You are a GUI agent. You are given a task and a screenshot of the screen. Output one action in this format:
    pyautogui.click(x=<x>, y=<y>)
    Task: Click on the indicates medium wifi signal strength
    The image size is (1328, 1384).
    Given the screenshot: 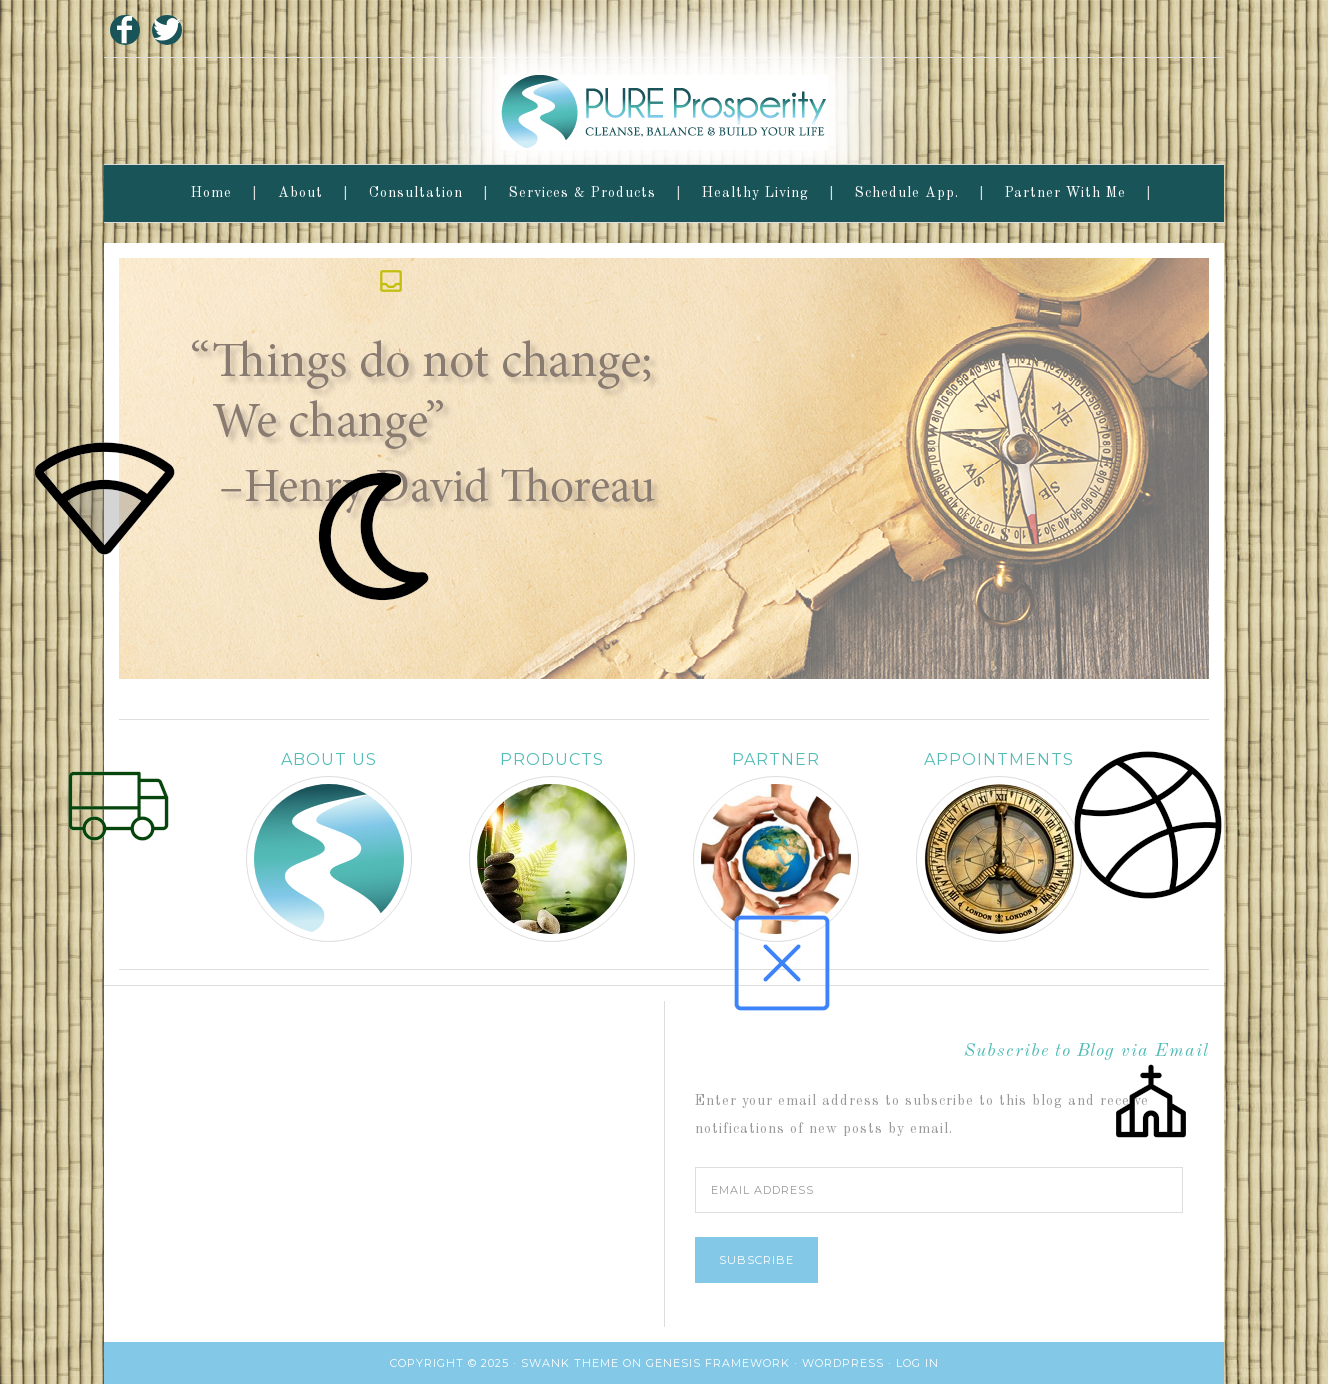 What is the action you would take?
    pyautogui.click(x=104, y=498)
    